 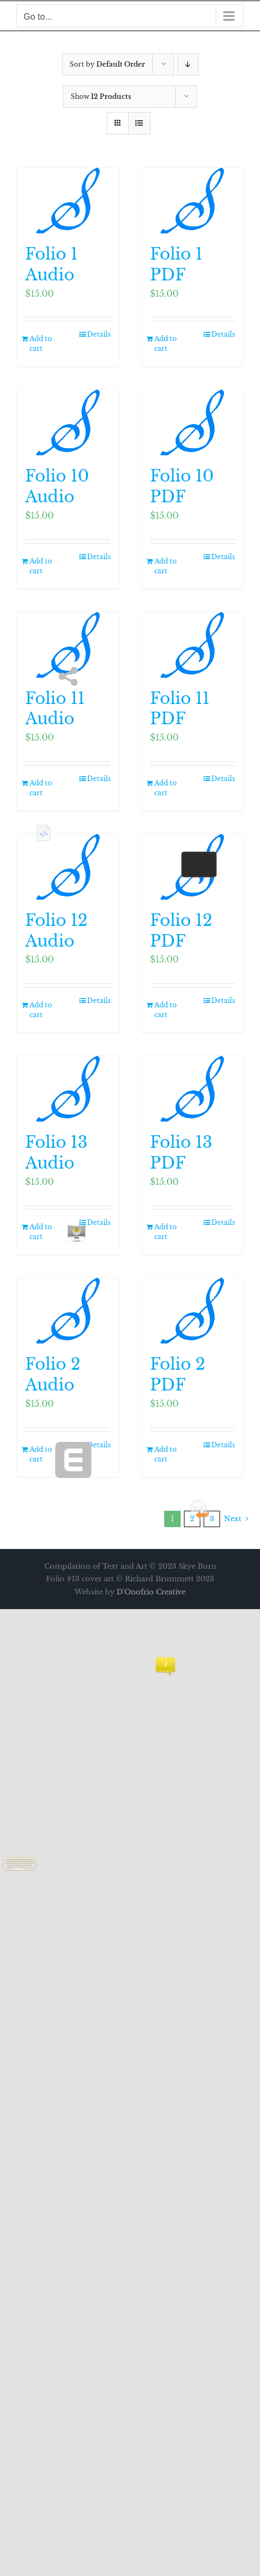 I want to click on an HTML document or webpage file, so click(x=43, y=832).